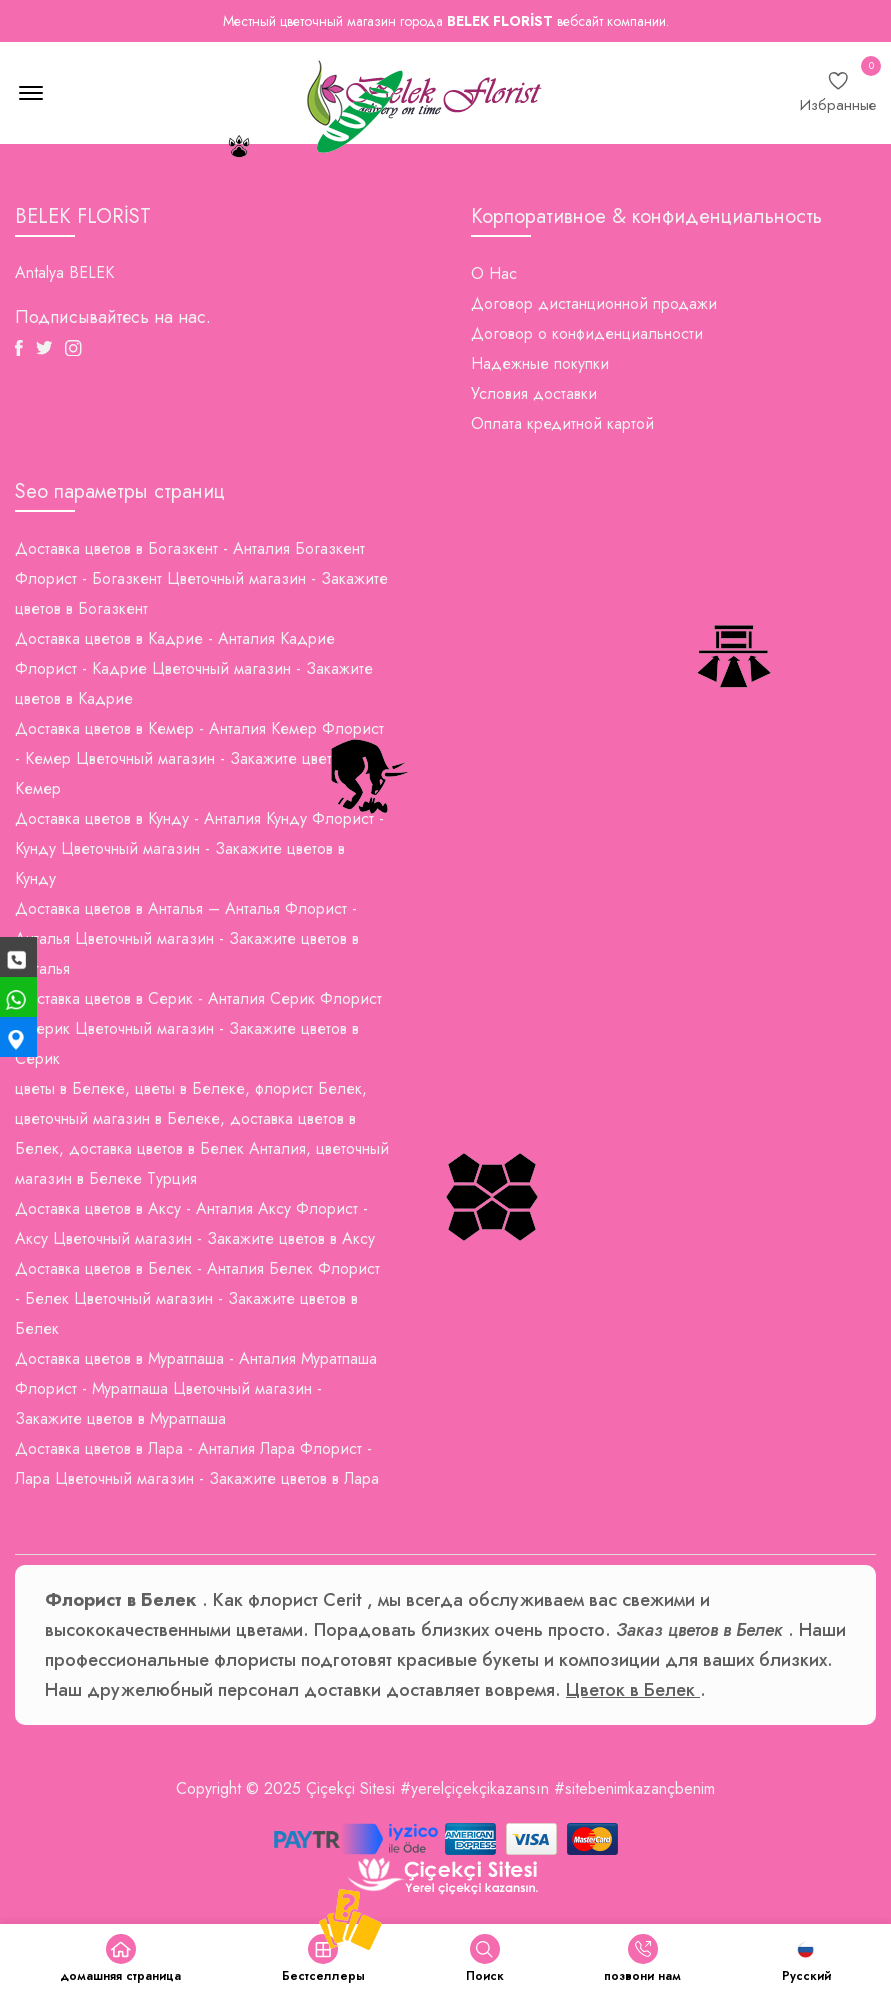 The height and width of the screenshot is (1993, 891). I want to click on wall street or stock market bull symbol, so click(372, 773).